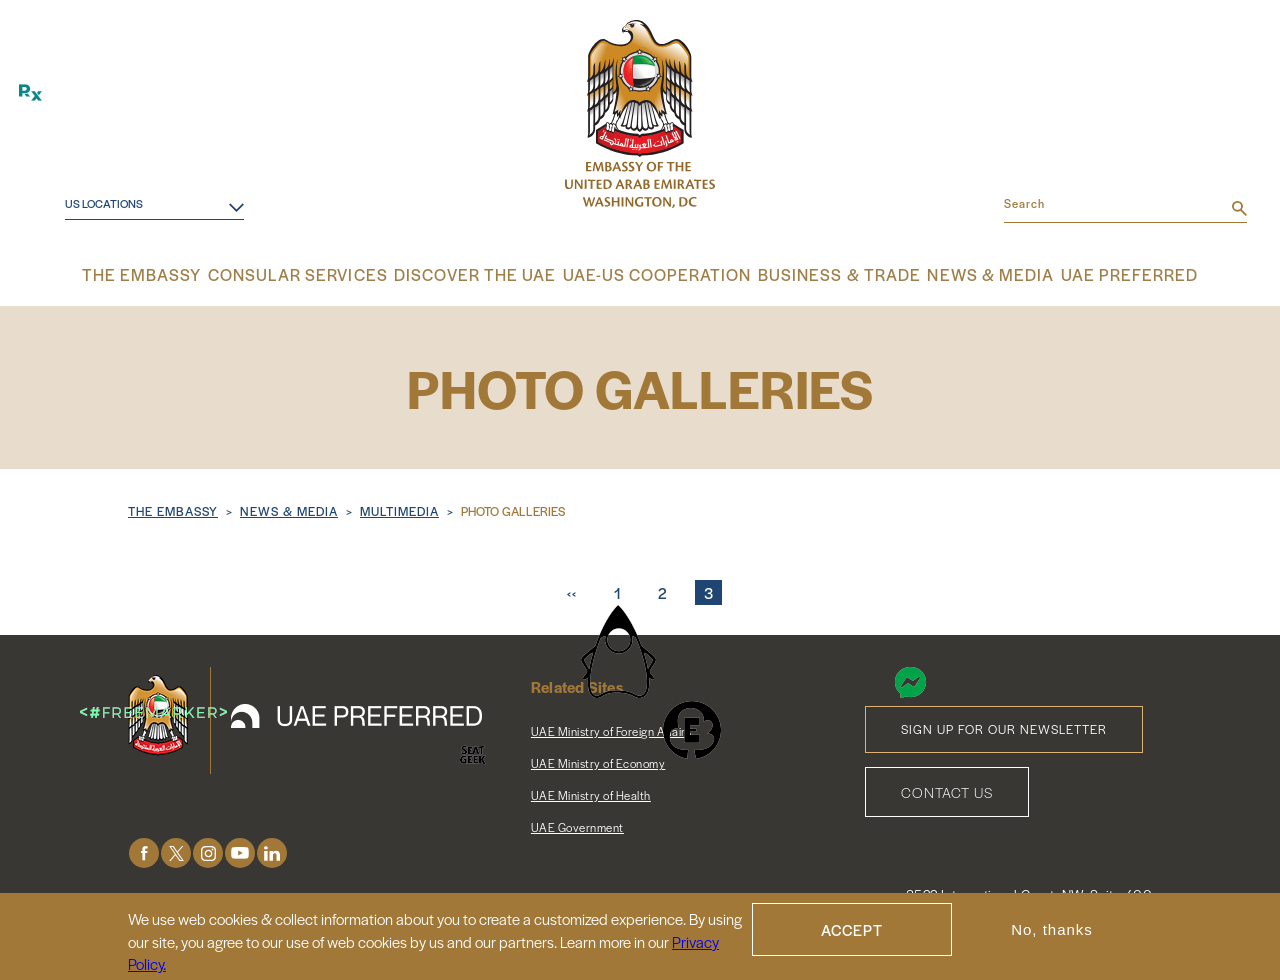 Image resolution: width=1280 pixels, height=980 pixels. Describe the element at coordinates (618, 651) in the screenshot. I see `OpenJDK project logo` at that location.